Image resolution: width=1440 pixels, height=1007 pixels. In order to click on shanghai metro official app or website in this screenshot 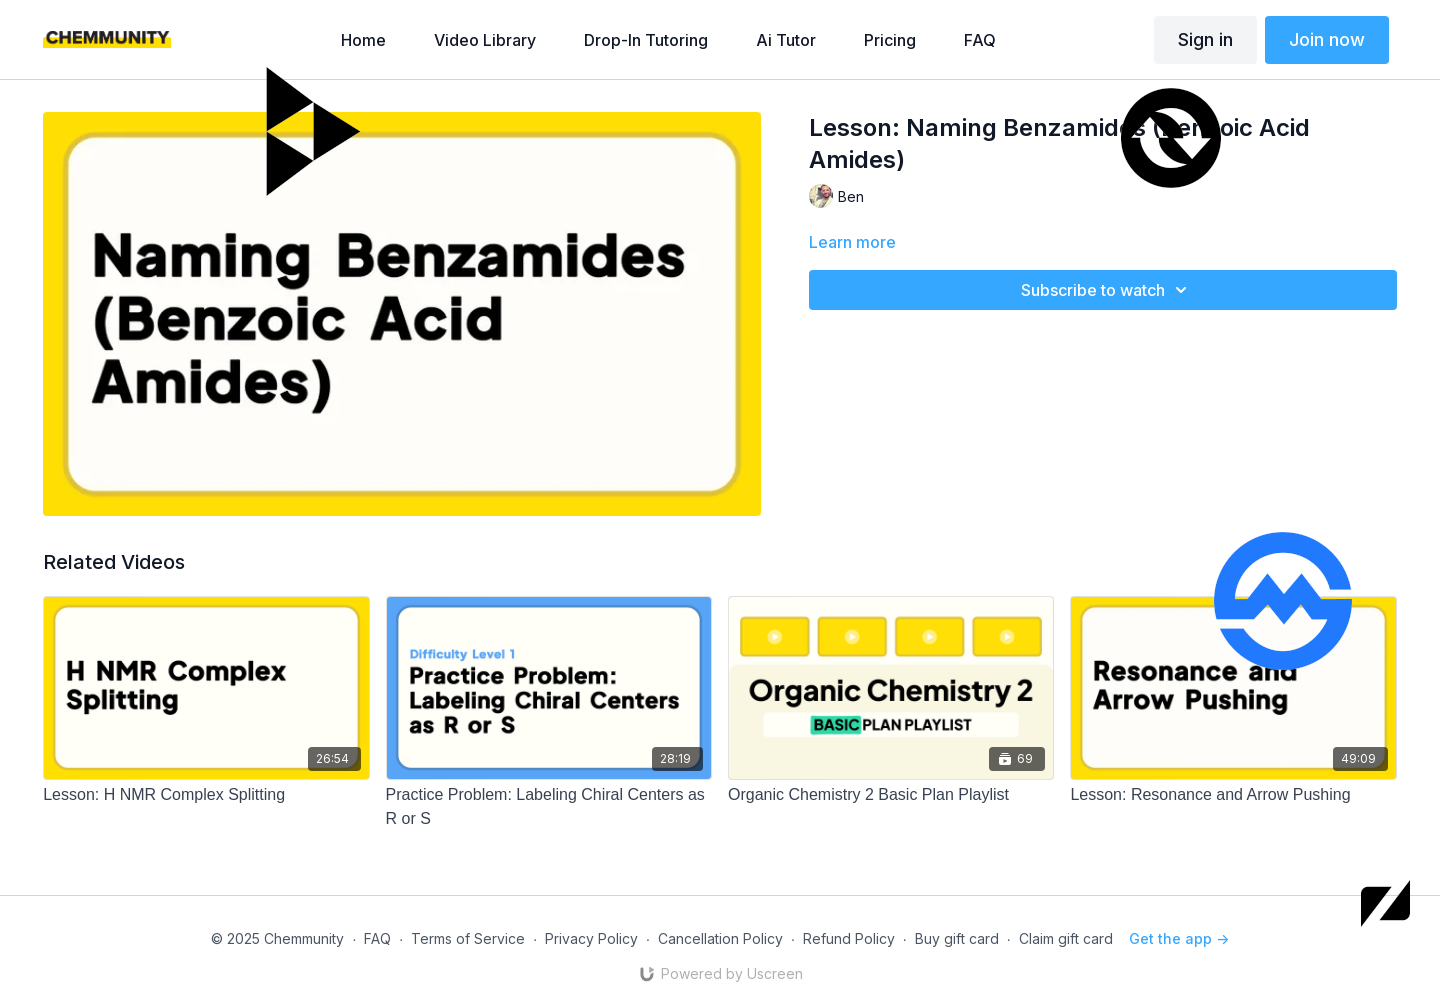, I will do `click(1283, 601)`.